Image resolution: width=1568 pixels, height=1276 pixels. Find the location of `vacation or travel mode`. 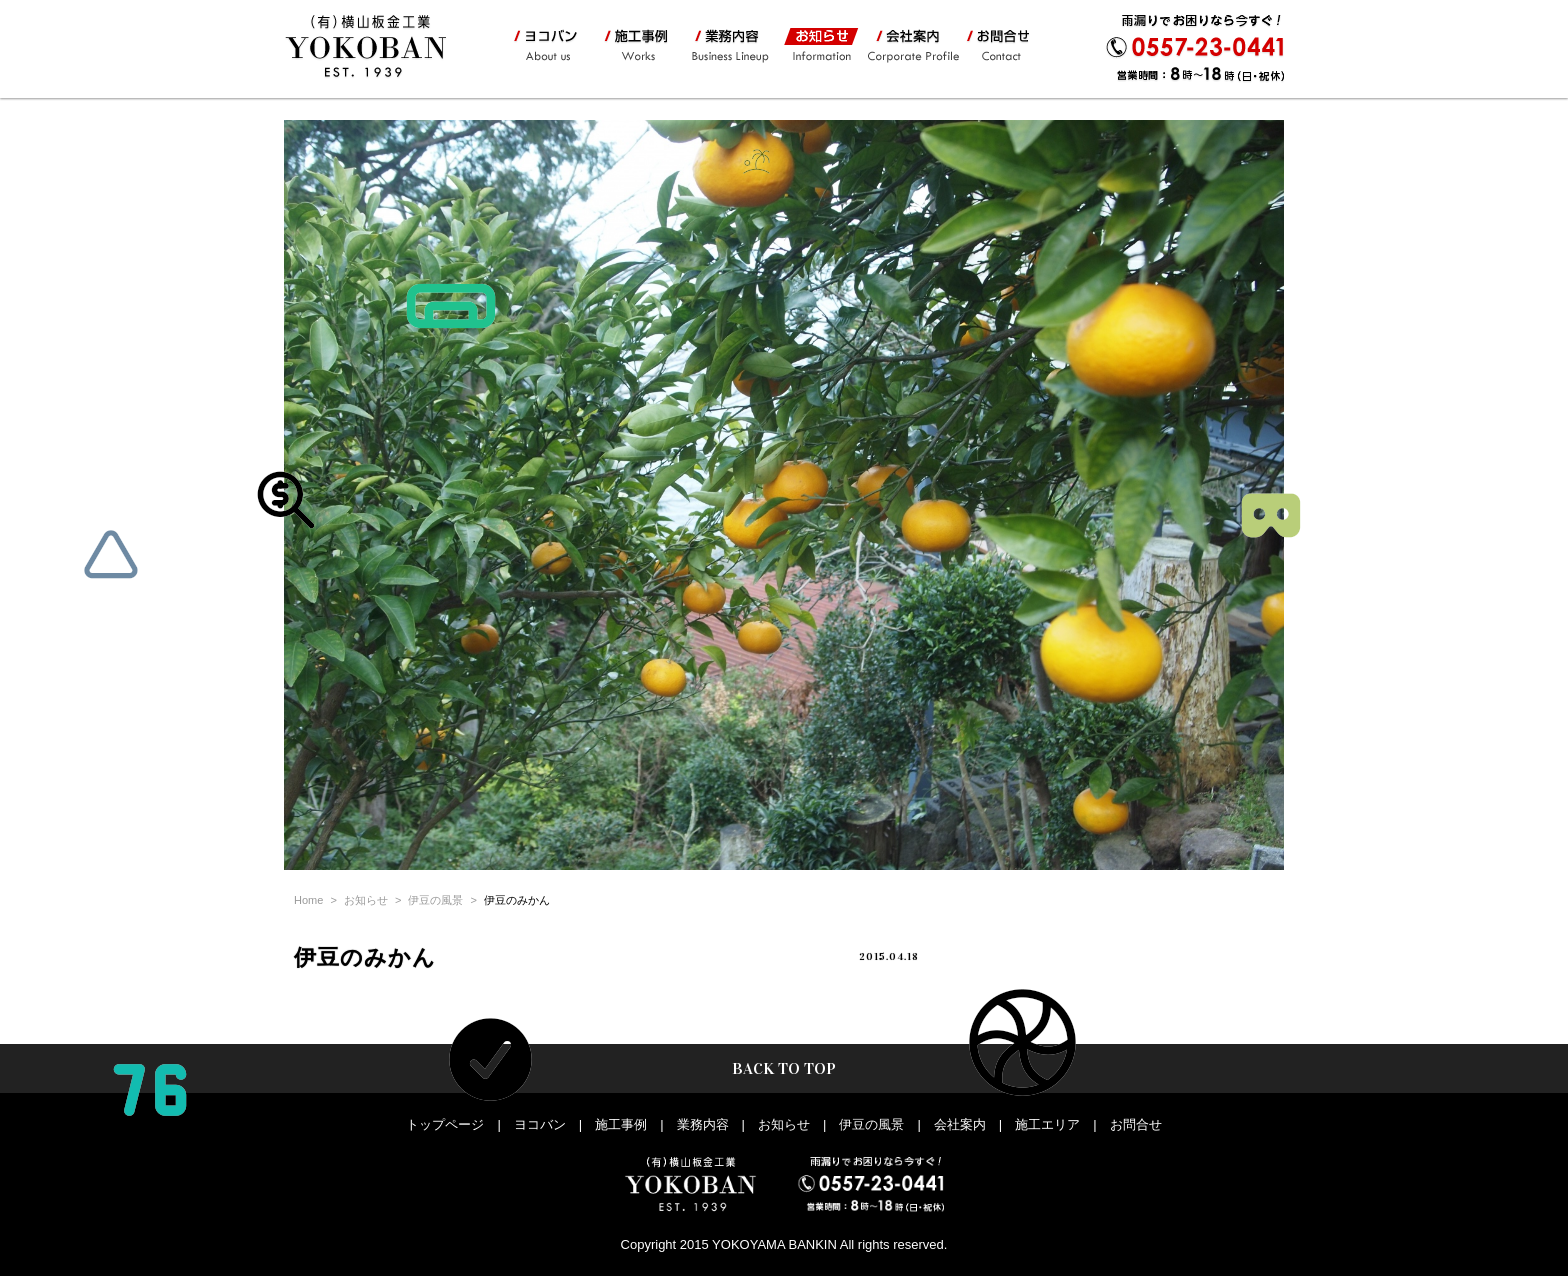

vacation or travel mode is located at coordinates (756, 161).